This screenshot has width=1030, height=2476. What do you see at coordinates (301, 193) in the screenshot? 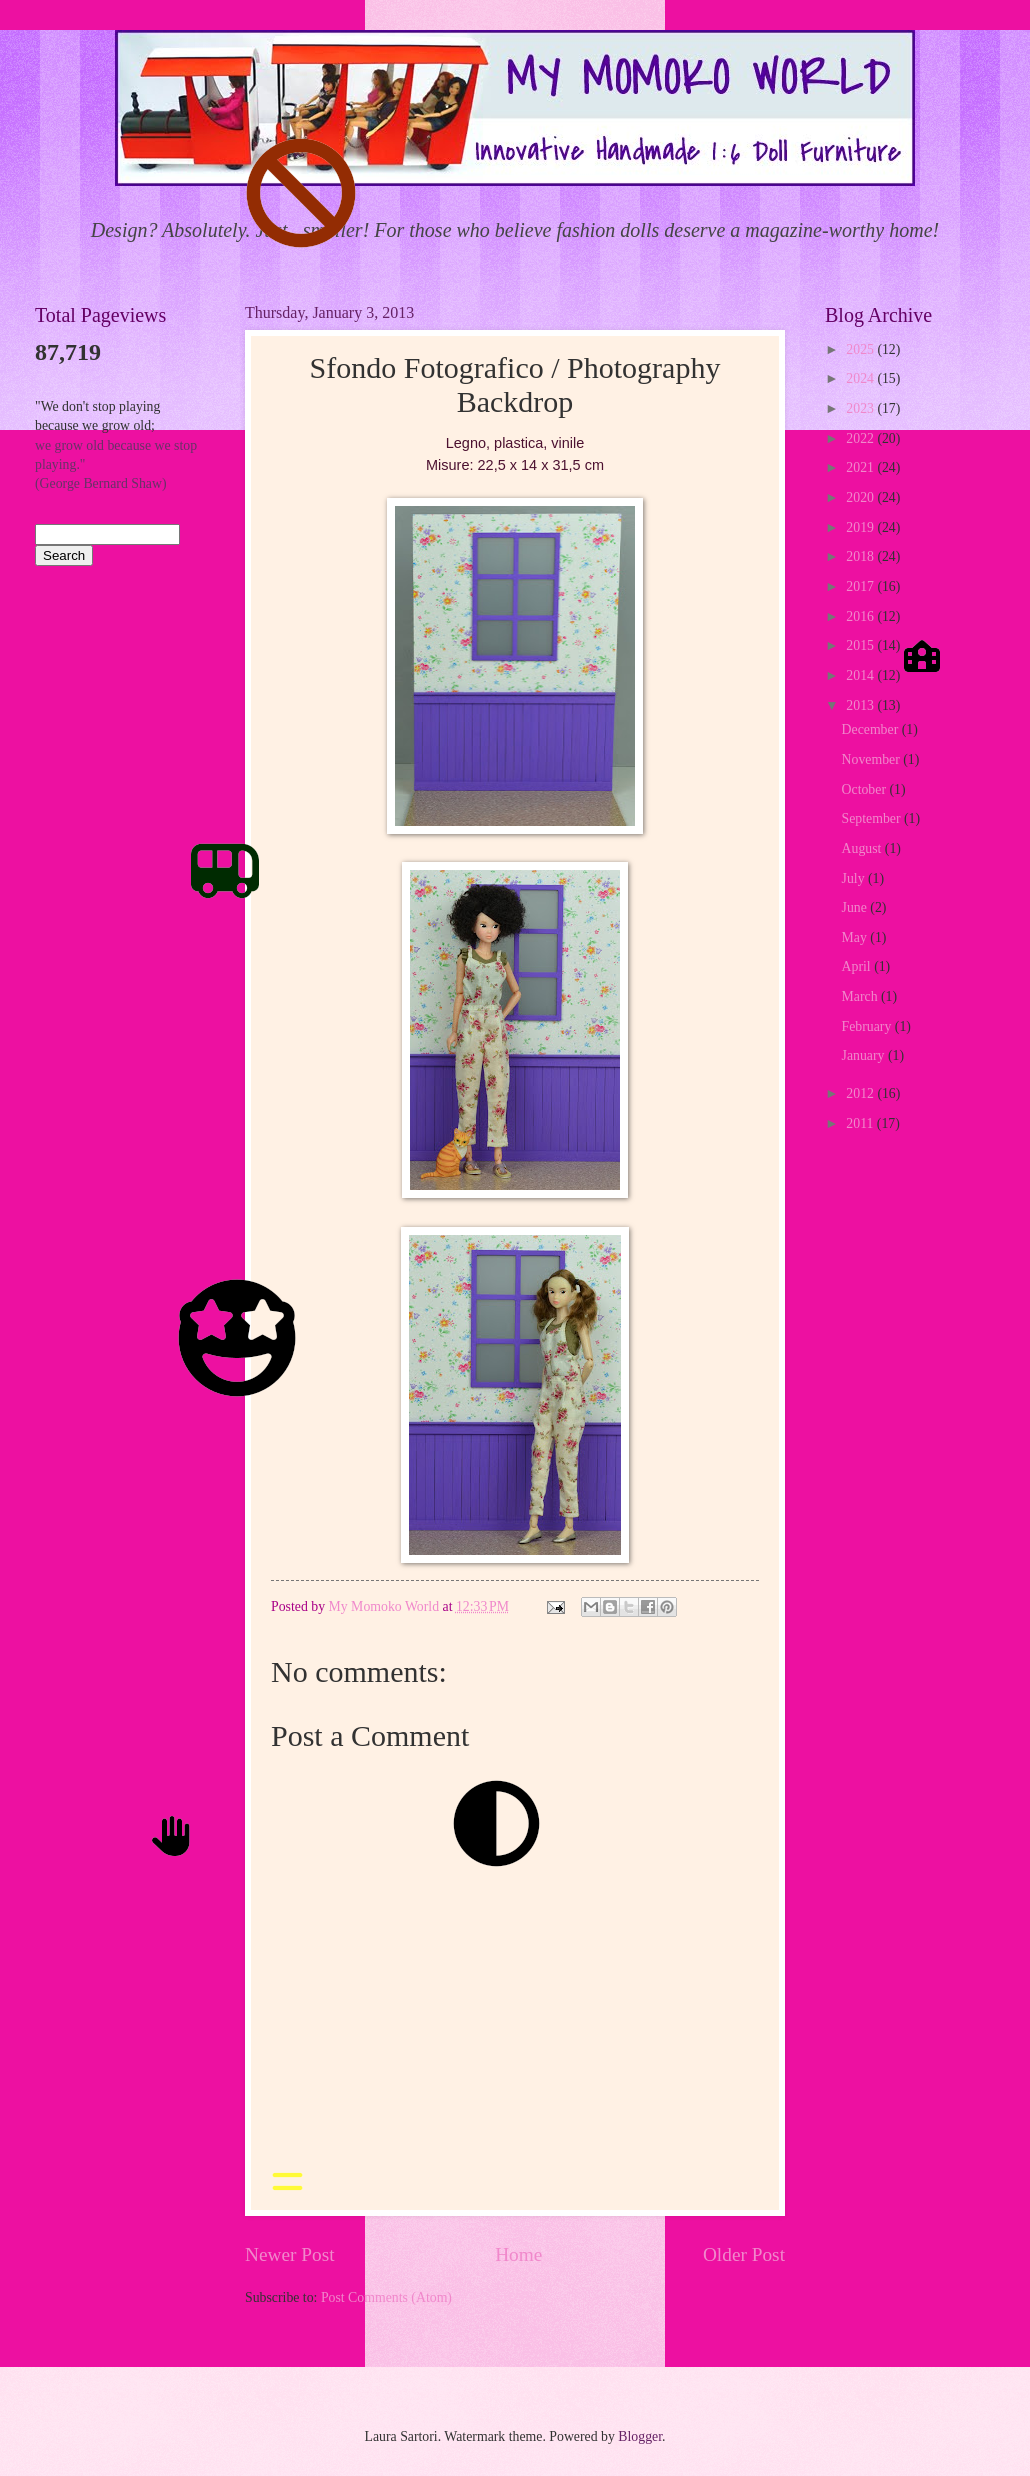
I see `indicates a blocked or prohibited action` at bounding box center [301, 193].